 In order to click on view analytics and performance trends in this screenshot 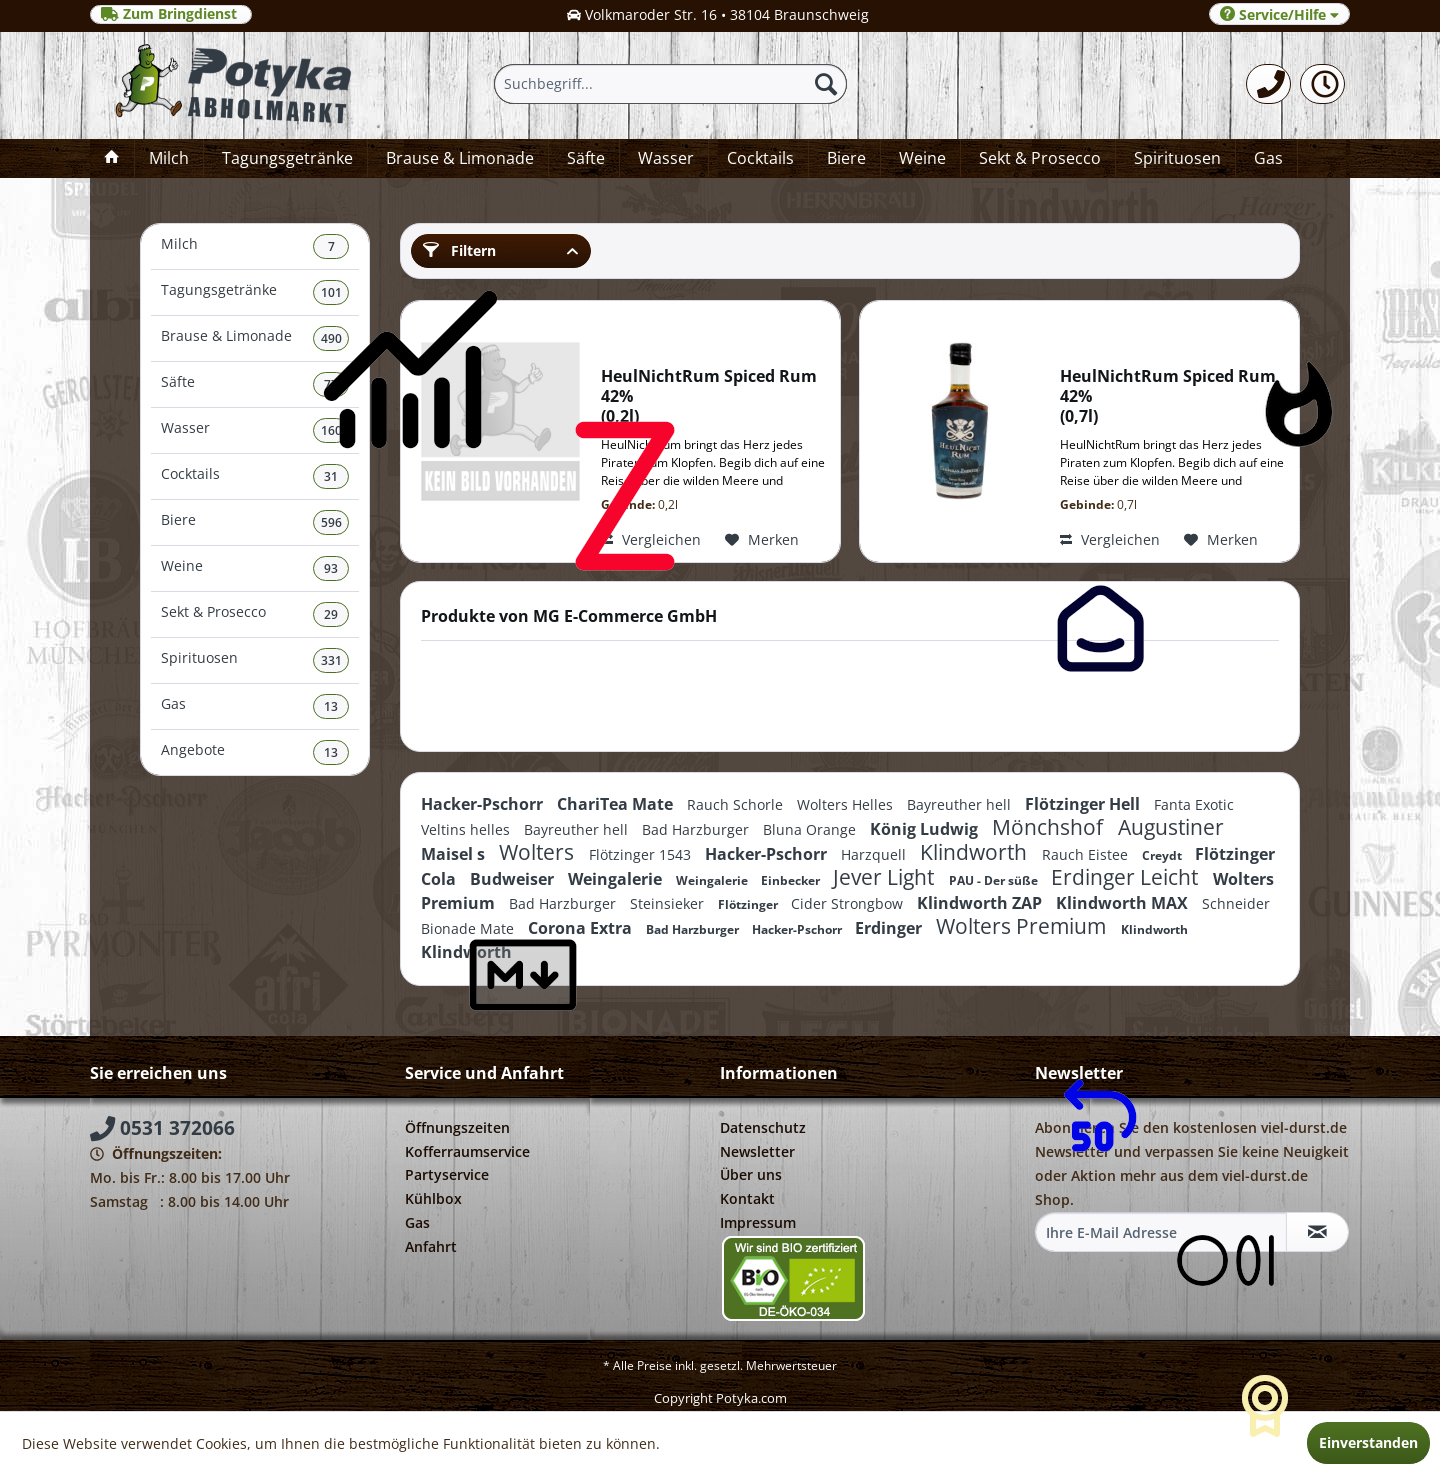, I will do `click(410, 369)`.